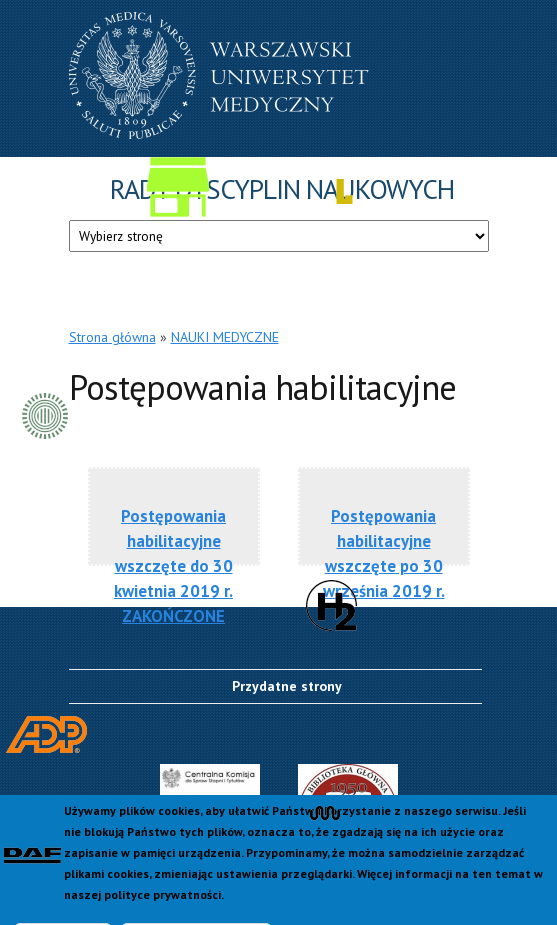 The image size is (557, 925). Describe the element at coordinates (45, 416) in the screenshot. I see `open prezi presentation software` at that location.